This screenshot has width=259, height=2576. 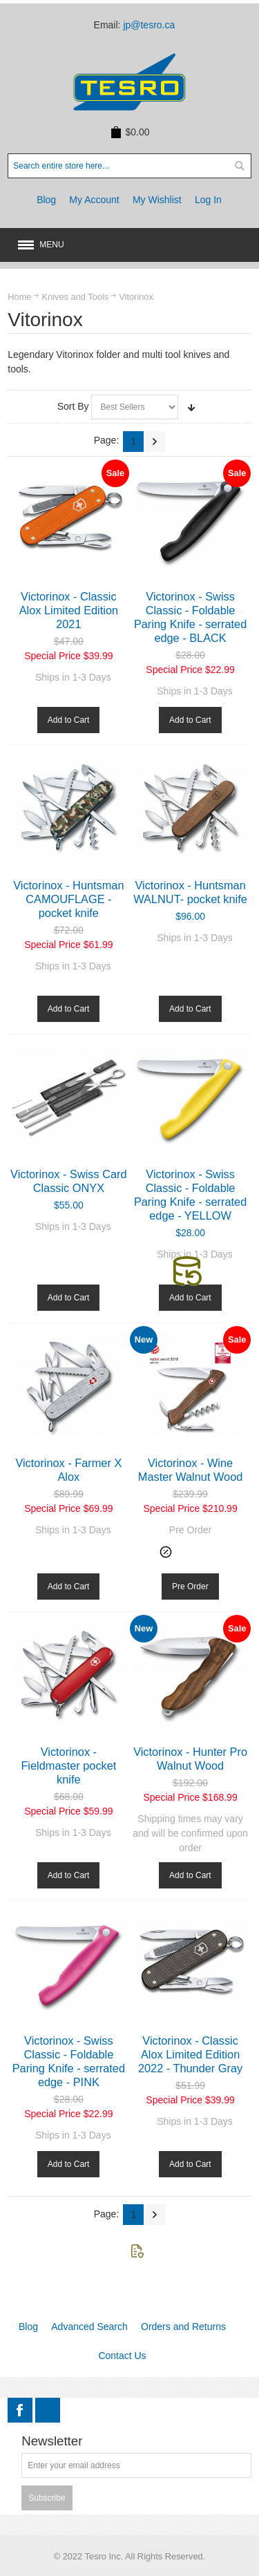 What do you see at coordinates (137, 2251) in the screenshot?
I see `view protected or secure document` at bounding box center [137, 2251].